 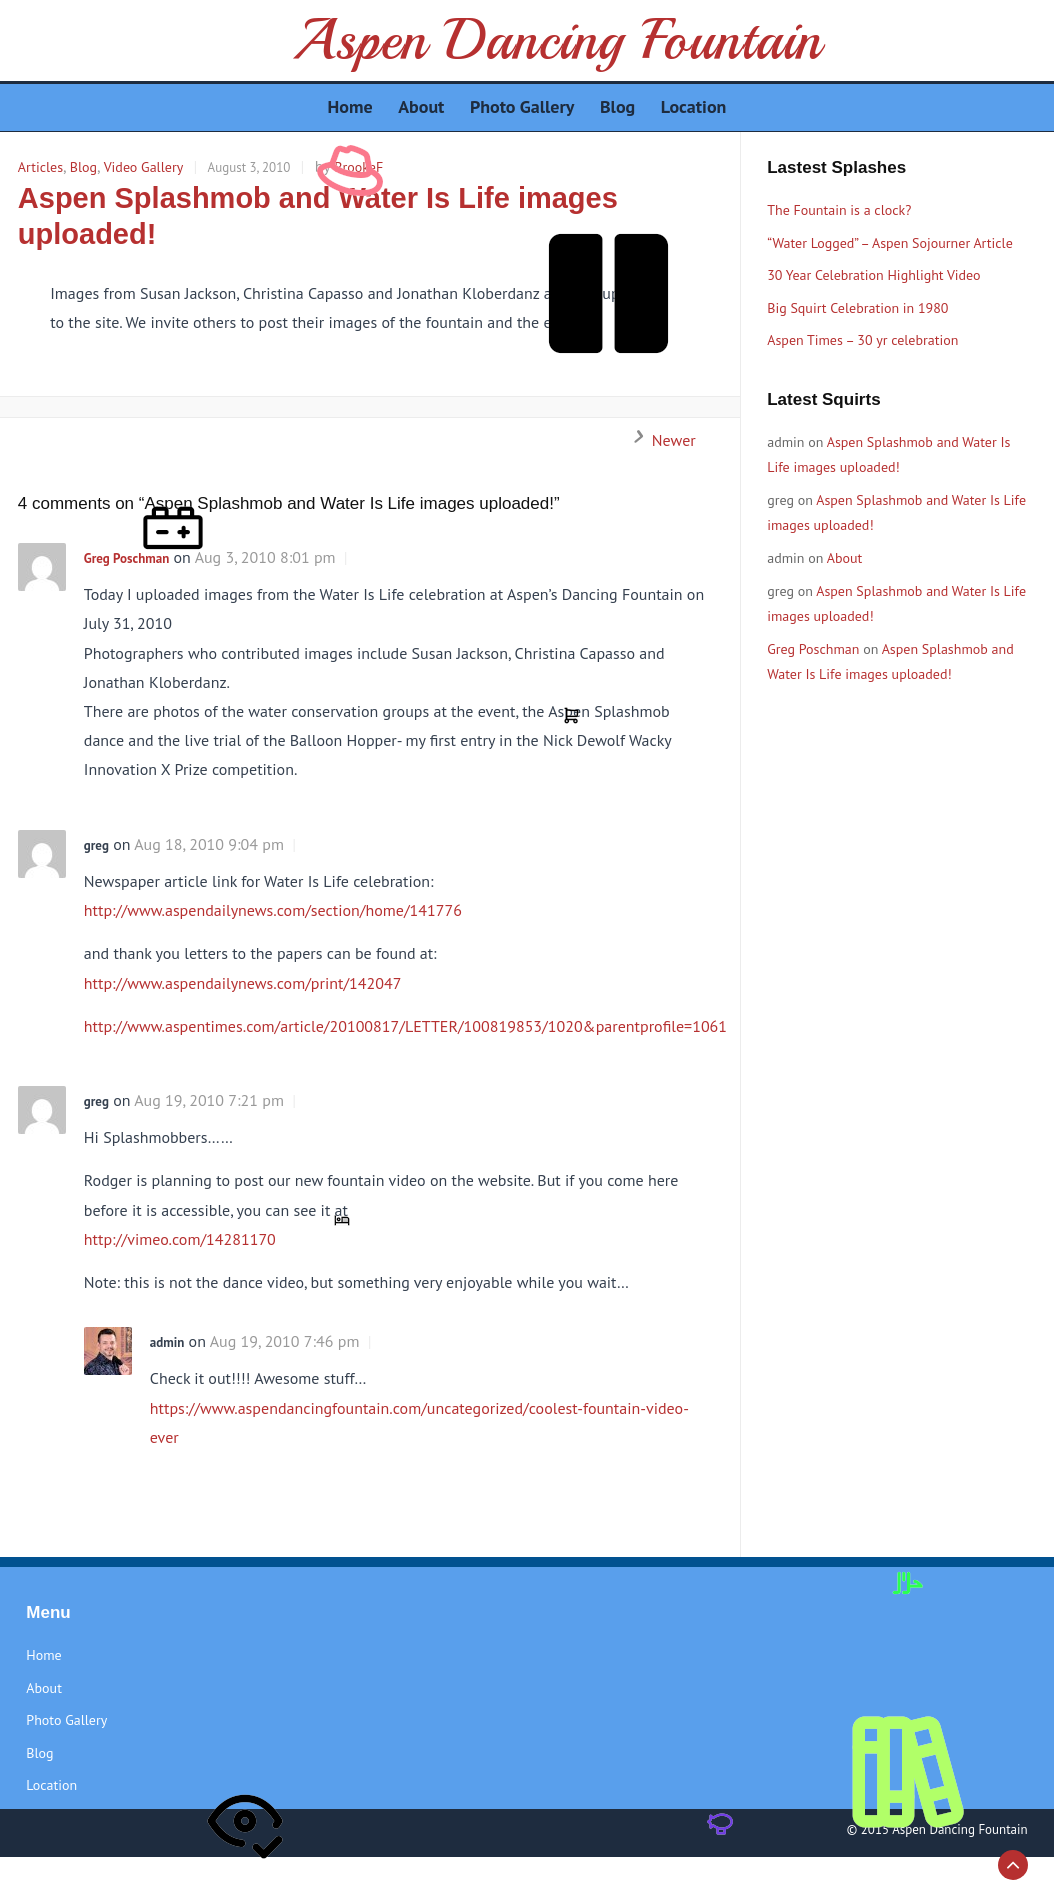 I want to click on view your shopping cart, so click(x=571, y=715).